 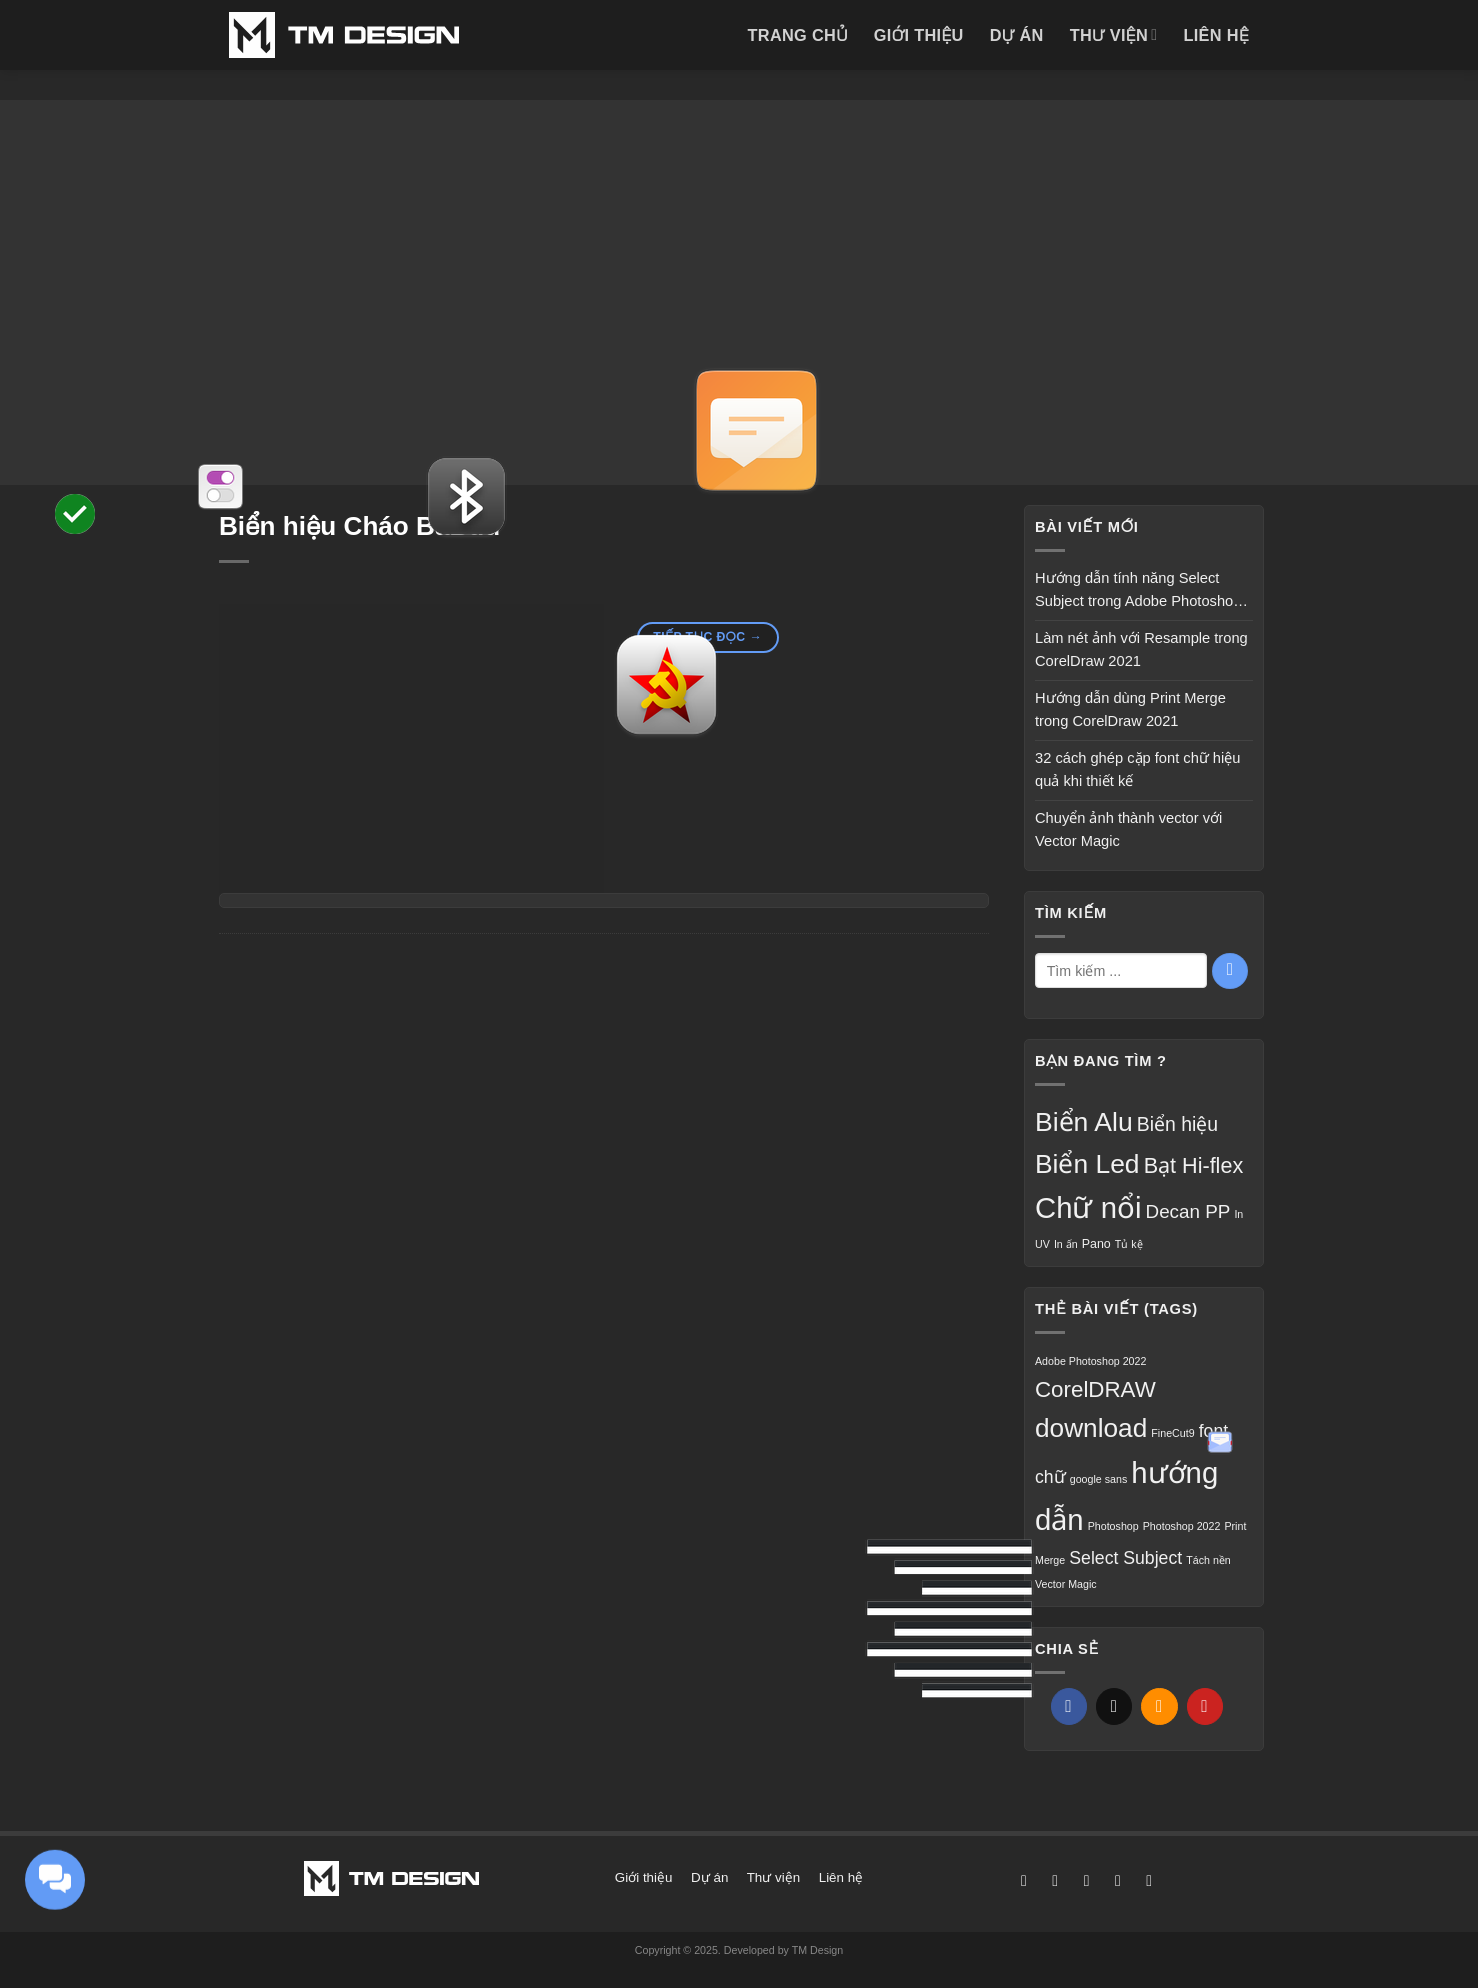 What do you see at coordinates (756, 430) in the screenshot?
I see `open instant messaging app` at bounding box center [756, 430].